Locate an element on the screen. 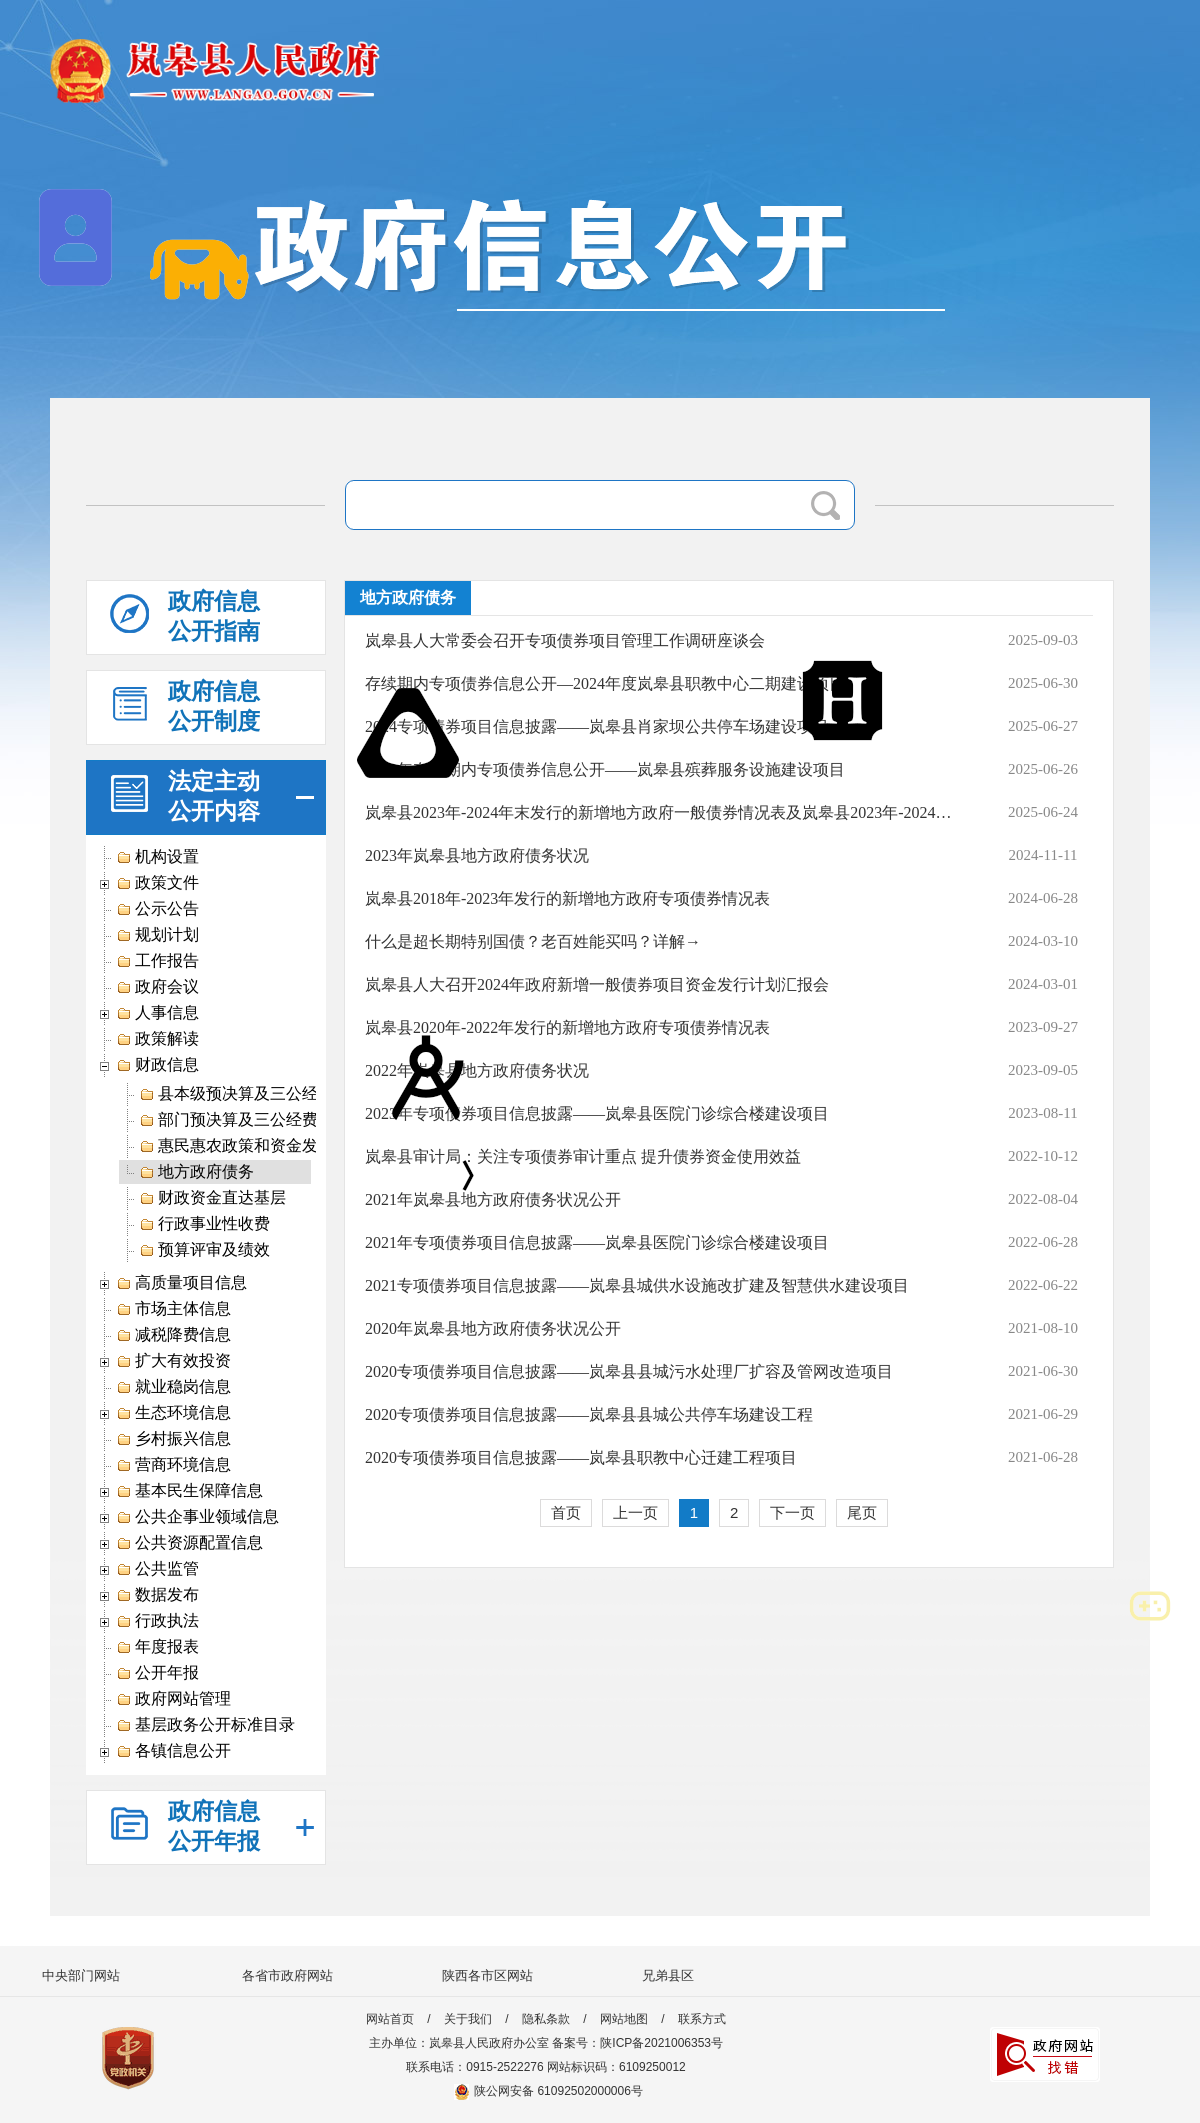 The width and height of the screenshot is (1200, 2123). access drawing compass tool is located at coordinates (426, 1077).